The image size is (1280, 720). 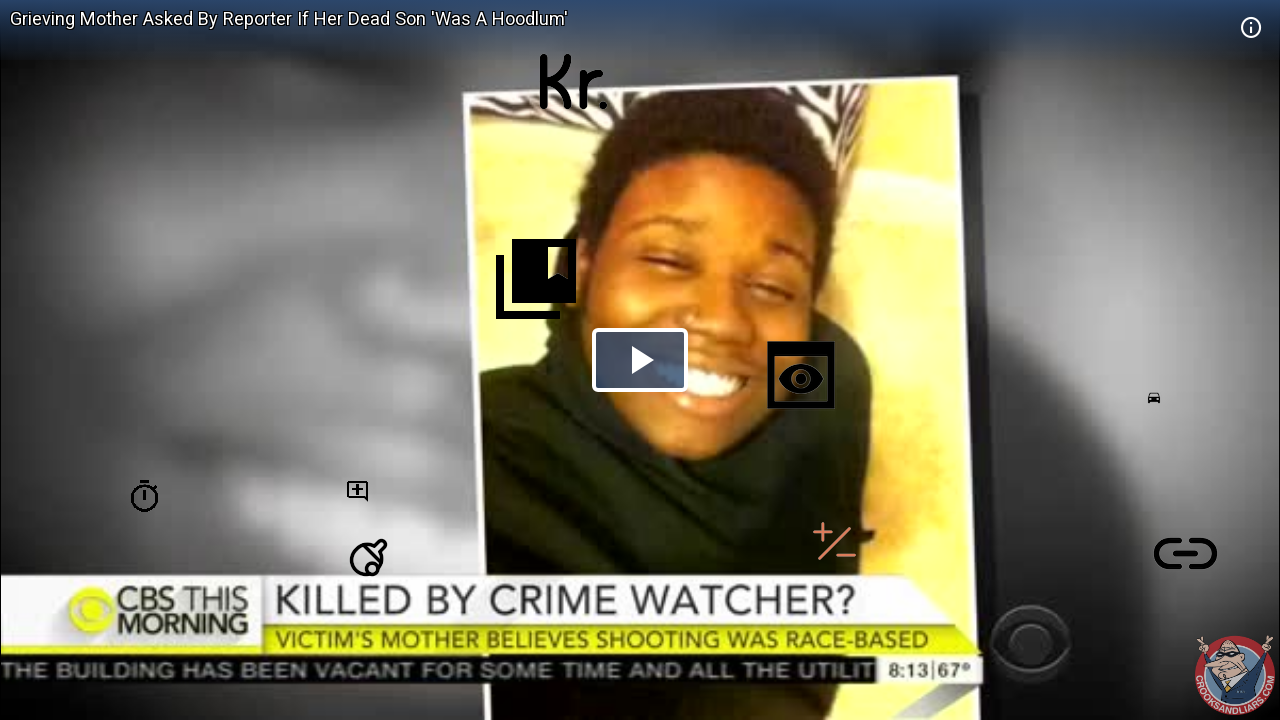 I want to click on toggle between adding and subtracting values, so click(x=834, y=543).